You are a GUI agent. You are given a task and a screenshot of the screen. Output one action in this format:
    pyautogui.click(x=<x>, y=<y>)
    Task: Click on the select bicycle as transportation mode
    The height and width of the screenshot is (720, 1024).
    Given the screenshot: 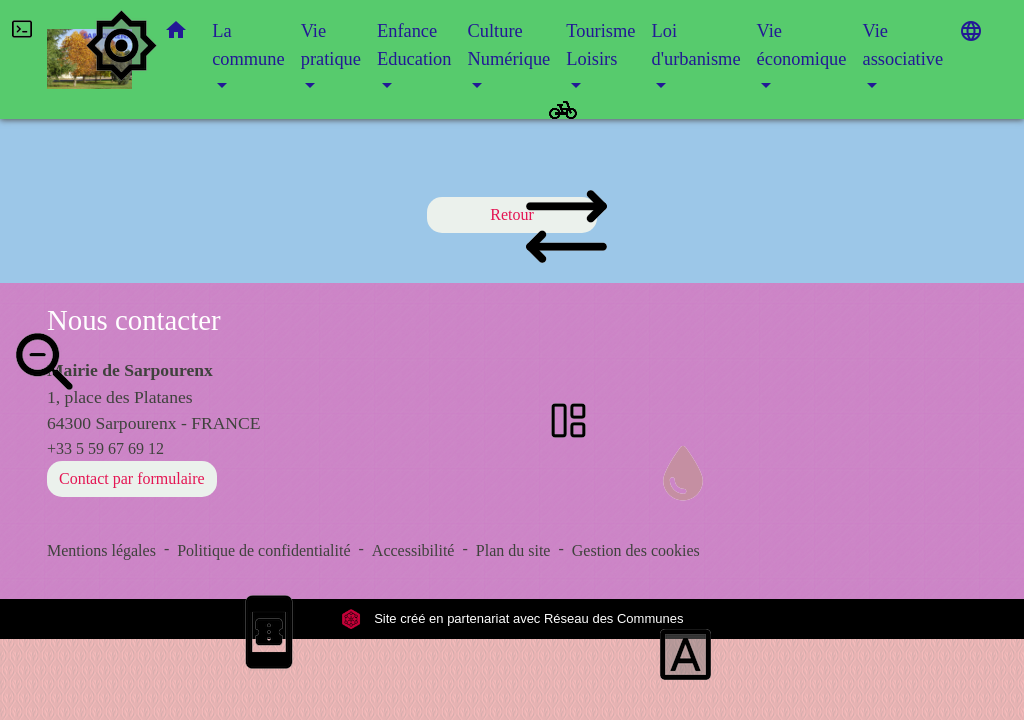 What is the action you would take?
    pyautogui.click(x=563, y=110)
    